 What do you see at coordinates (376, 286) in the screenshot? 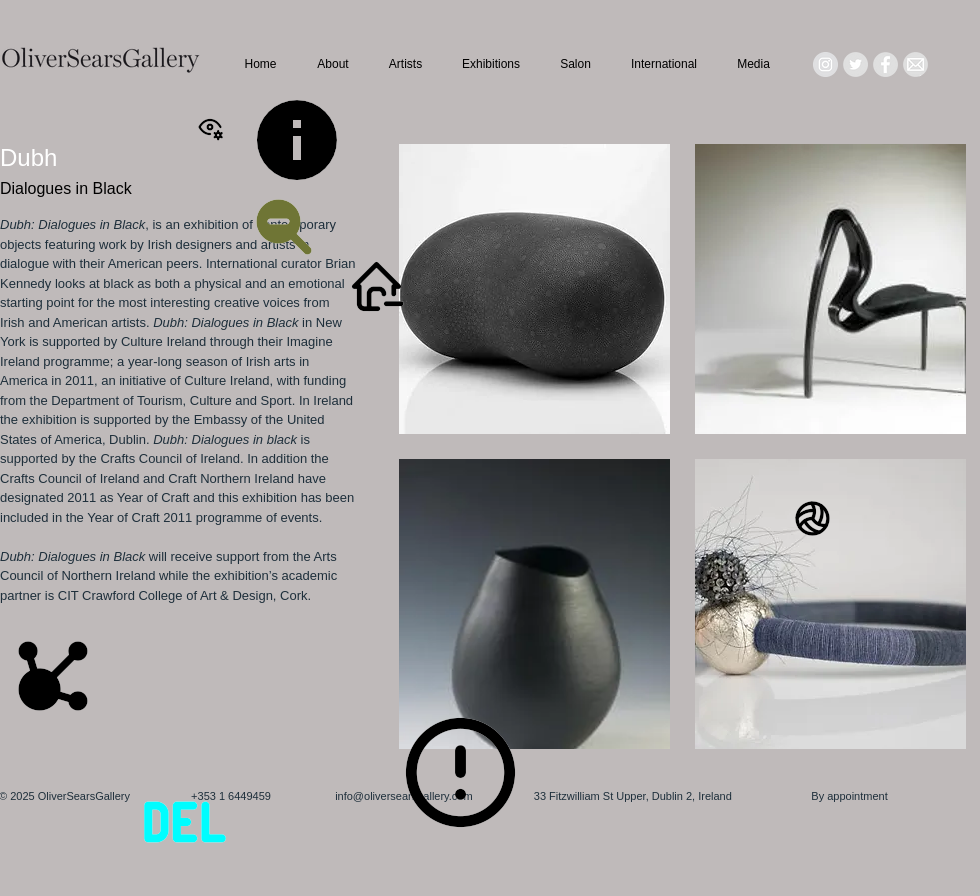
I see `remove a property from your saved homes` at bounding box center [376, 286].